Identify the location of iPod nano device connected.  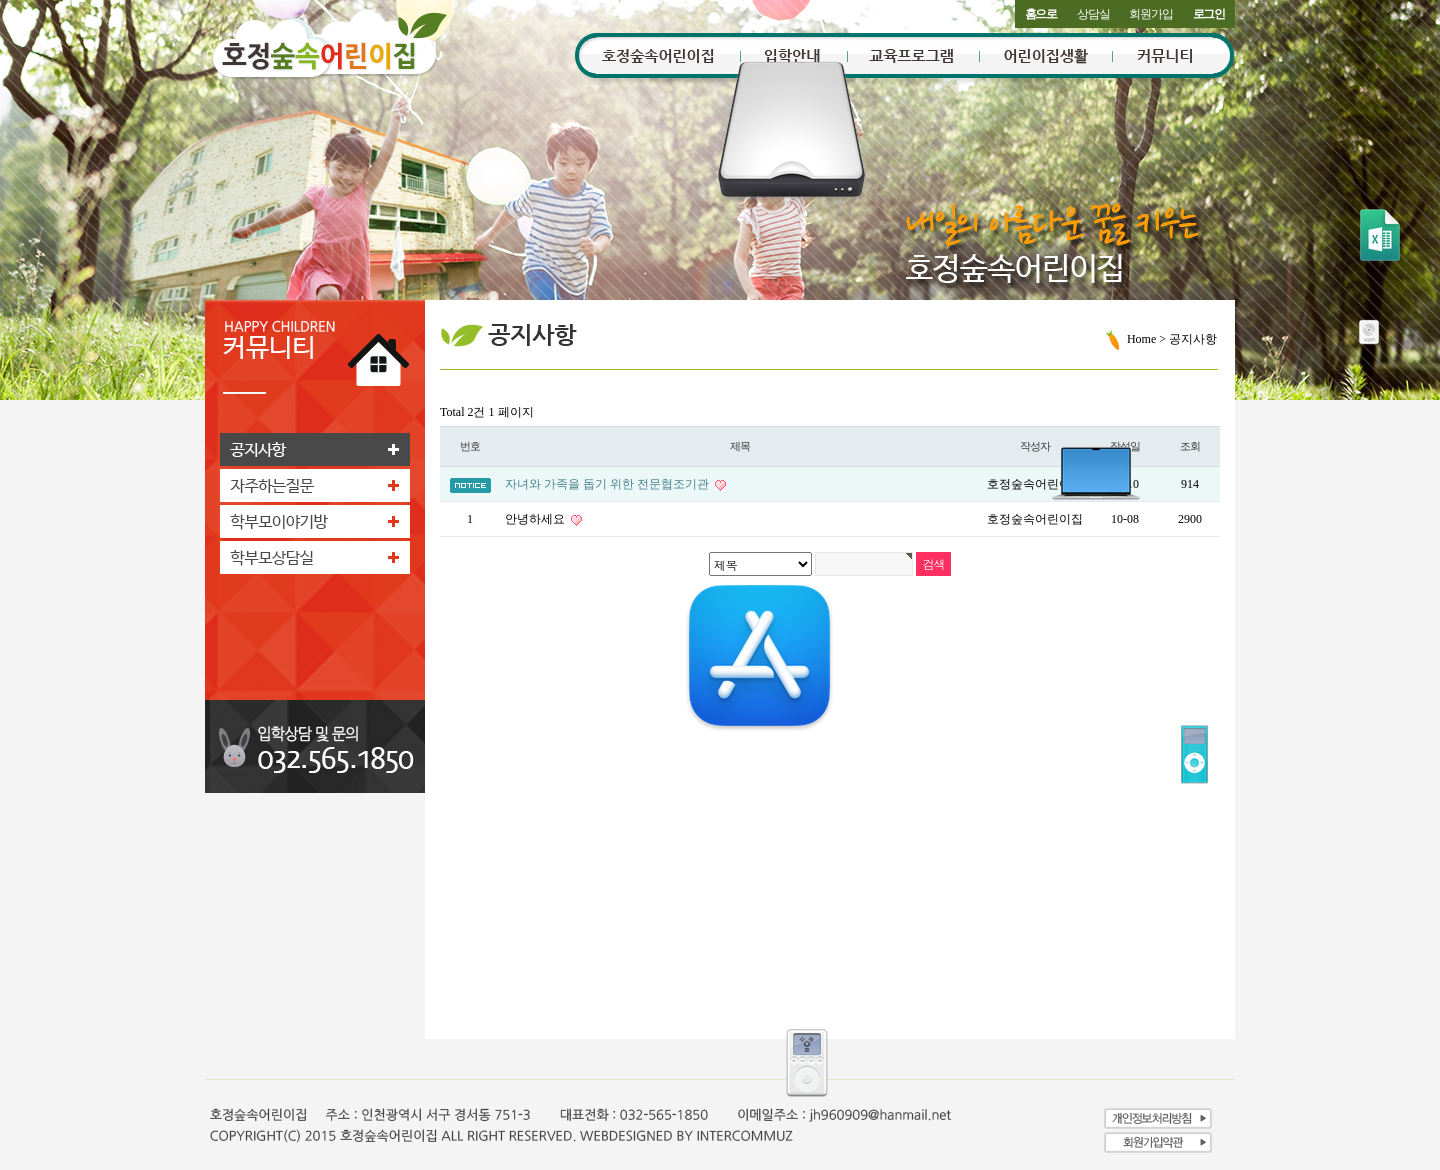
(1194, 754).